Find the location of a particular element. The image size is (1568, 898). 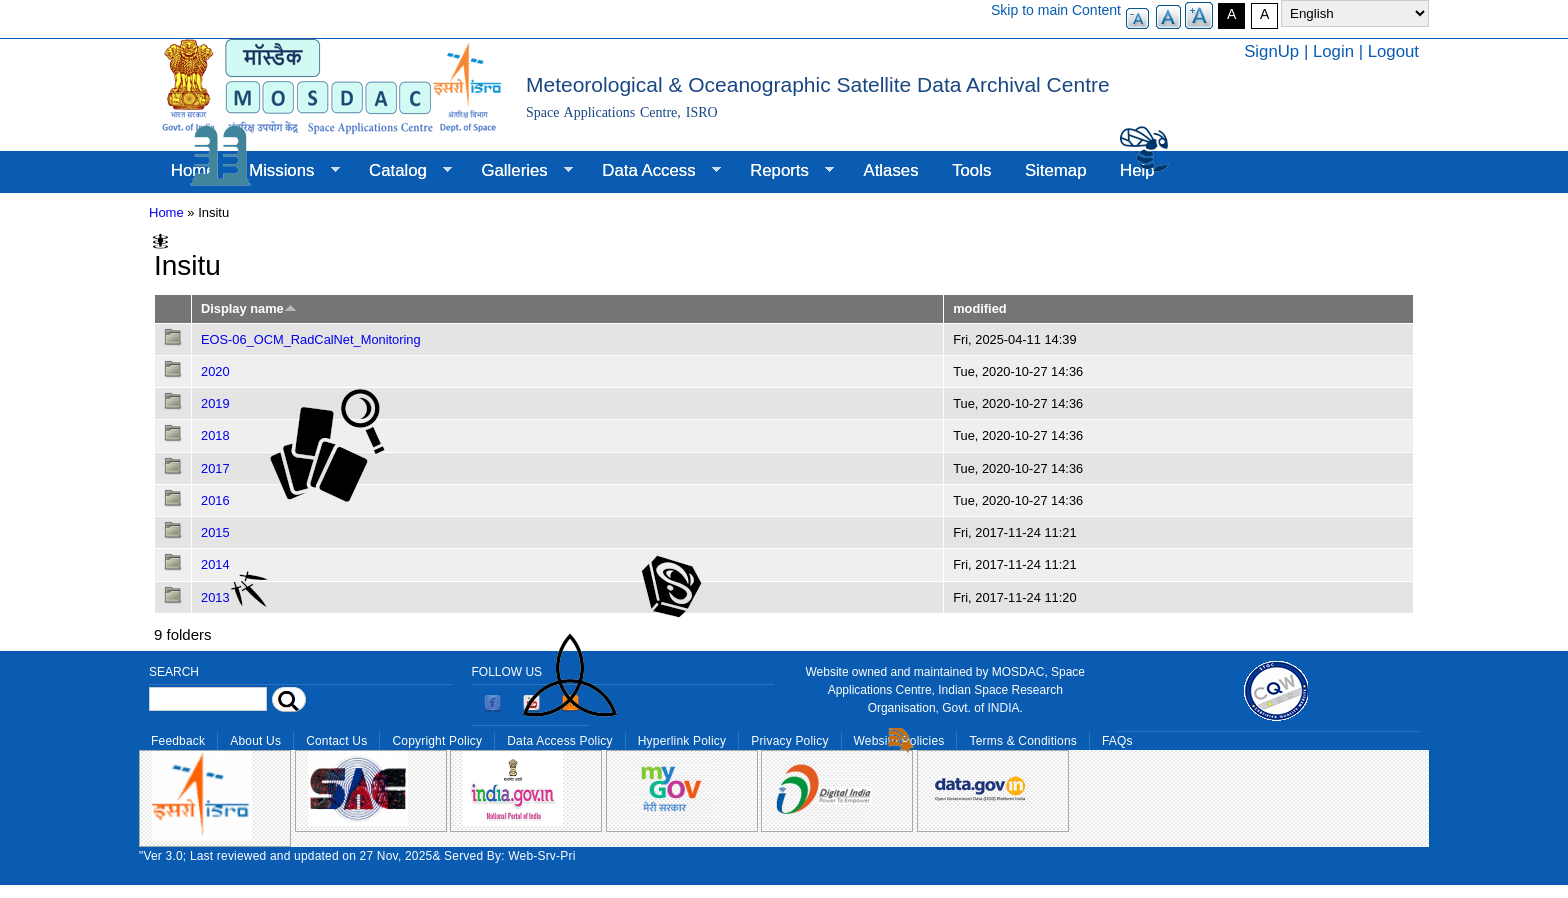

select a card from your hand is located at coordinates (327, 445).